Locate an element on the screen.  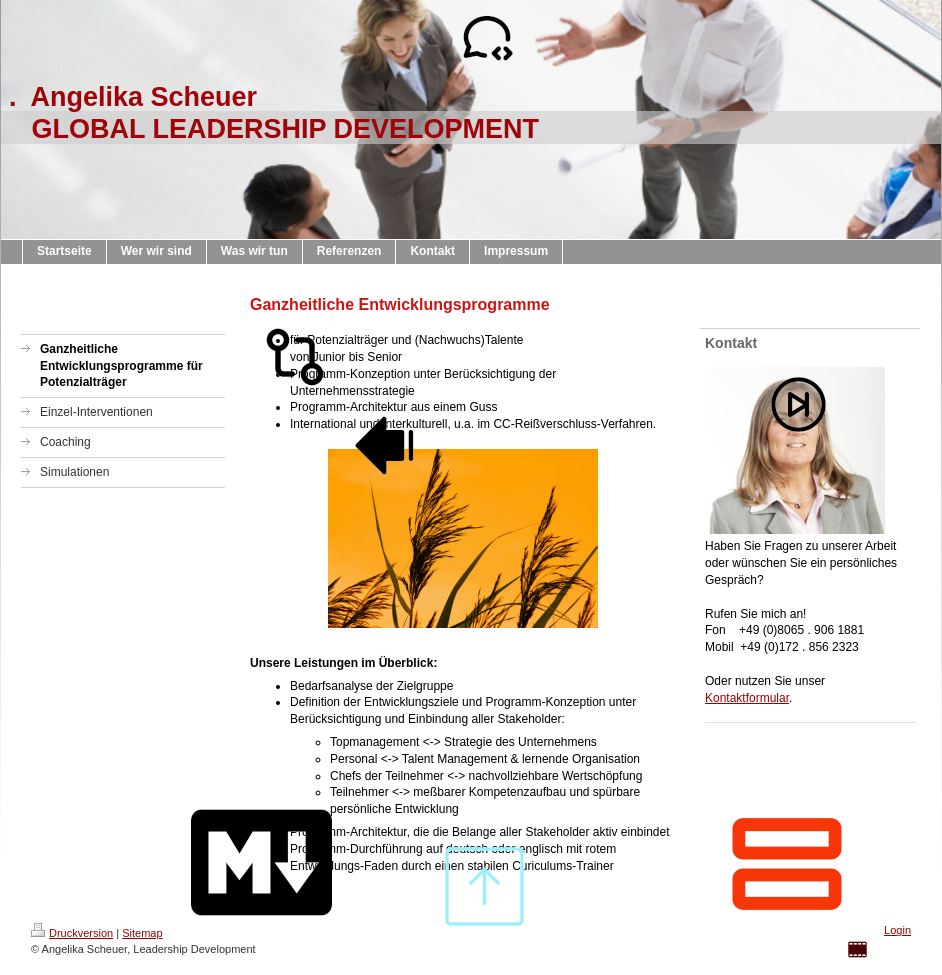
compare branches or commits in a repository is located at coordinates (295, 357).